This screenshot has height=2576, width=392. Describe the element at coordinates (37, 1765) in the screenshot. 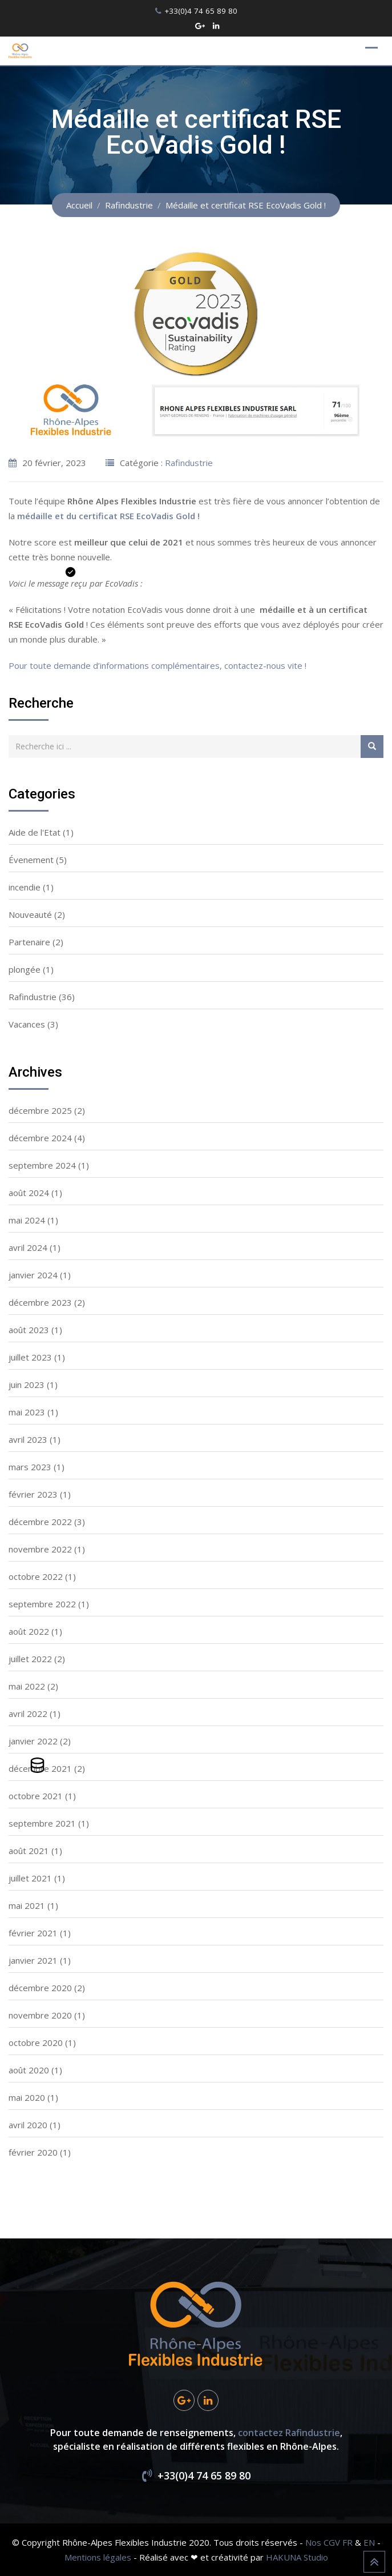

I see `access database settings` at that location.